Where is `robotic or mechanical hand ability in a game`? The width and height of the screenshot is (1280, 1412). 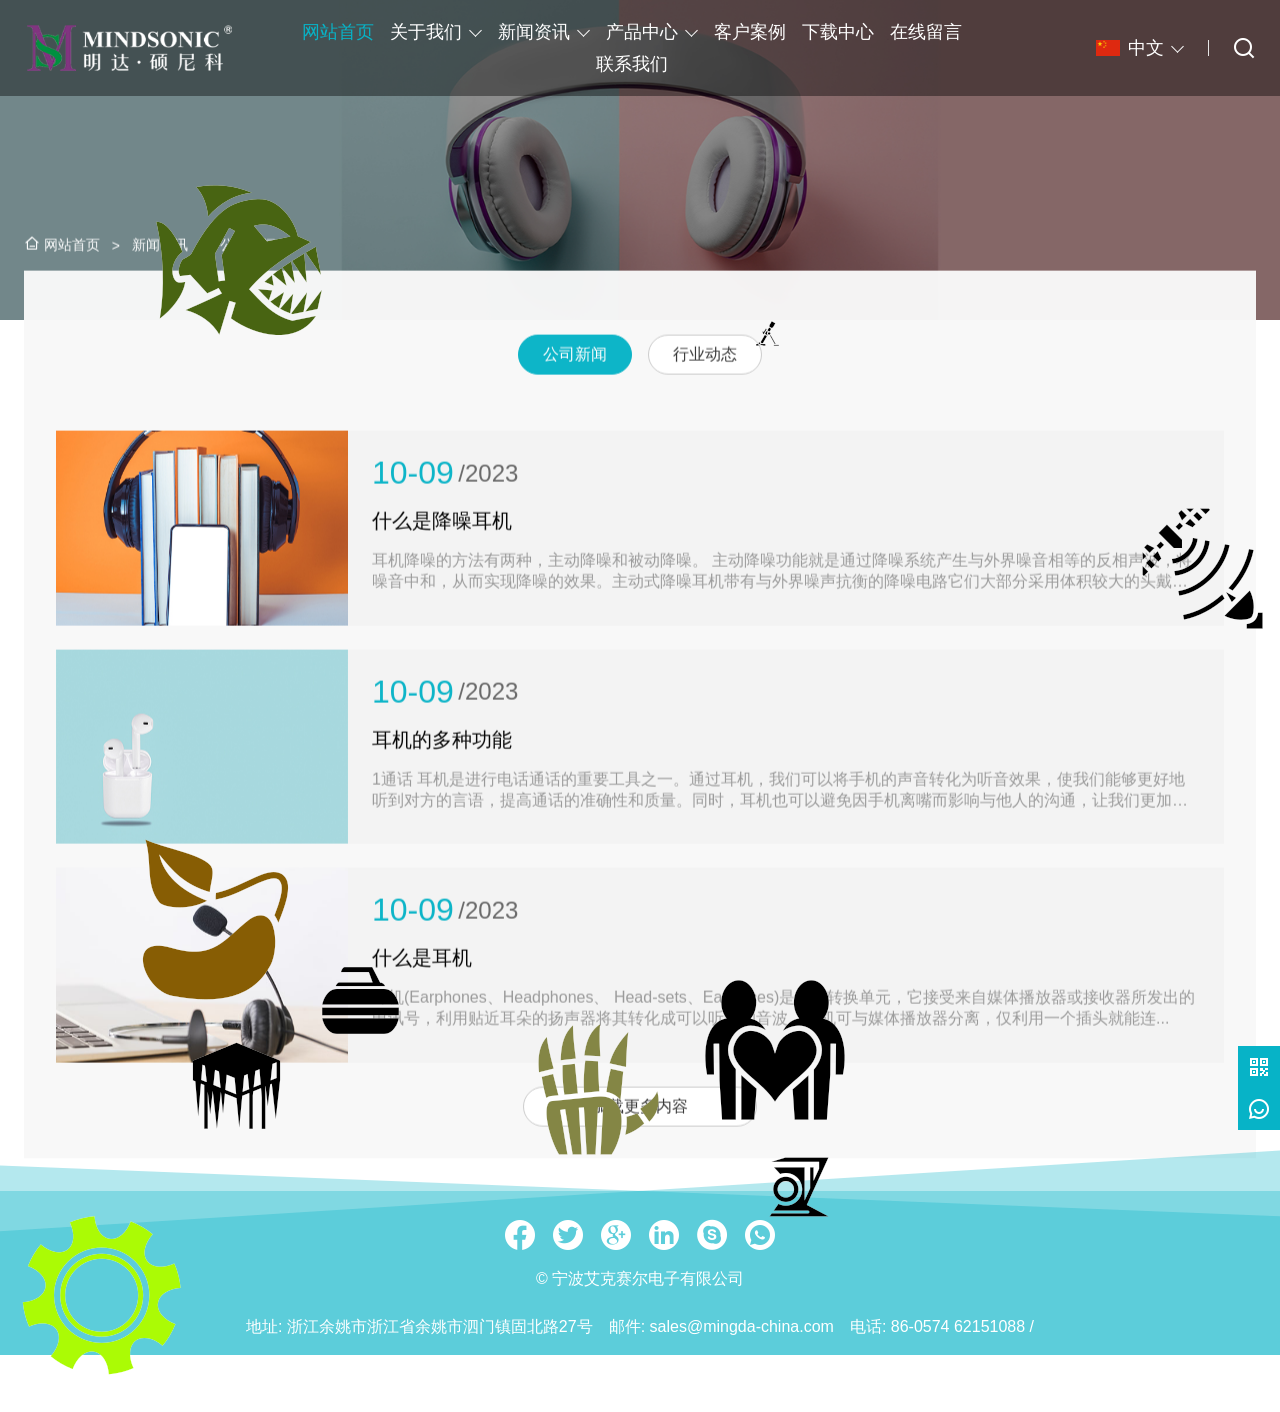 robotic or mechanical hand ability in a game is located at coordinates (592, 1089).